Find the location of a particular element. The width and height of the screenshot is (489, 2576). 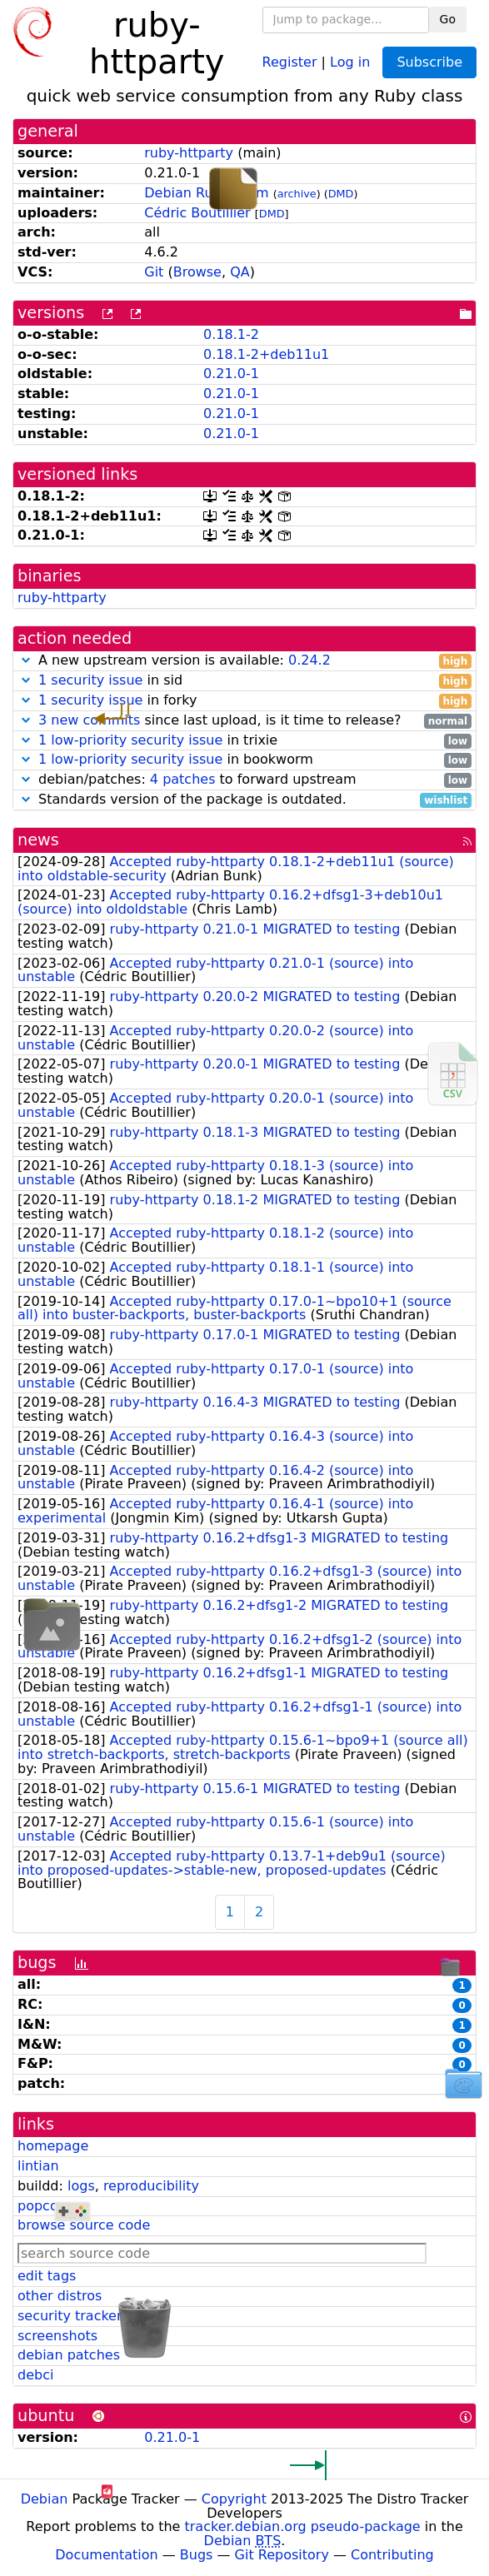

reply to all recipients of an email is located at coordinates (111, 714).